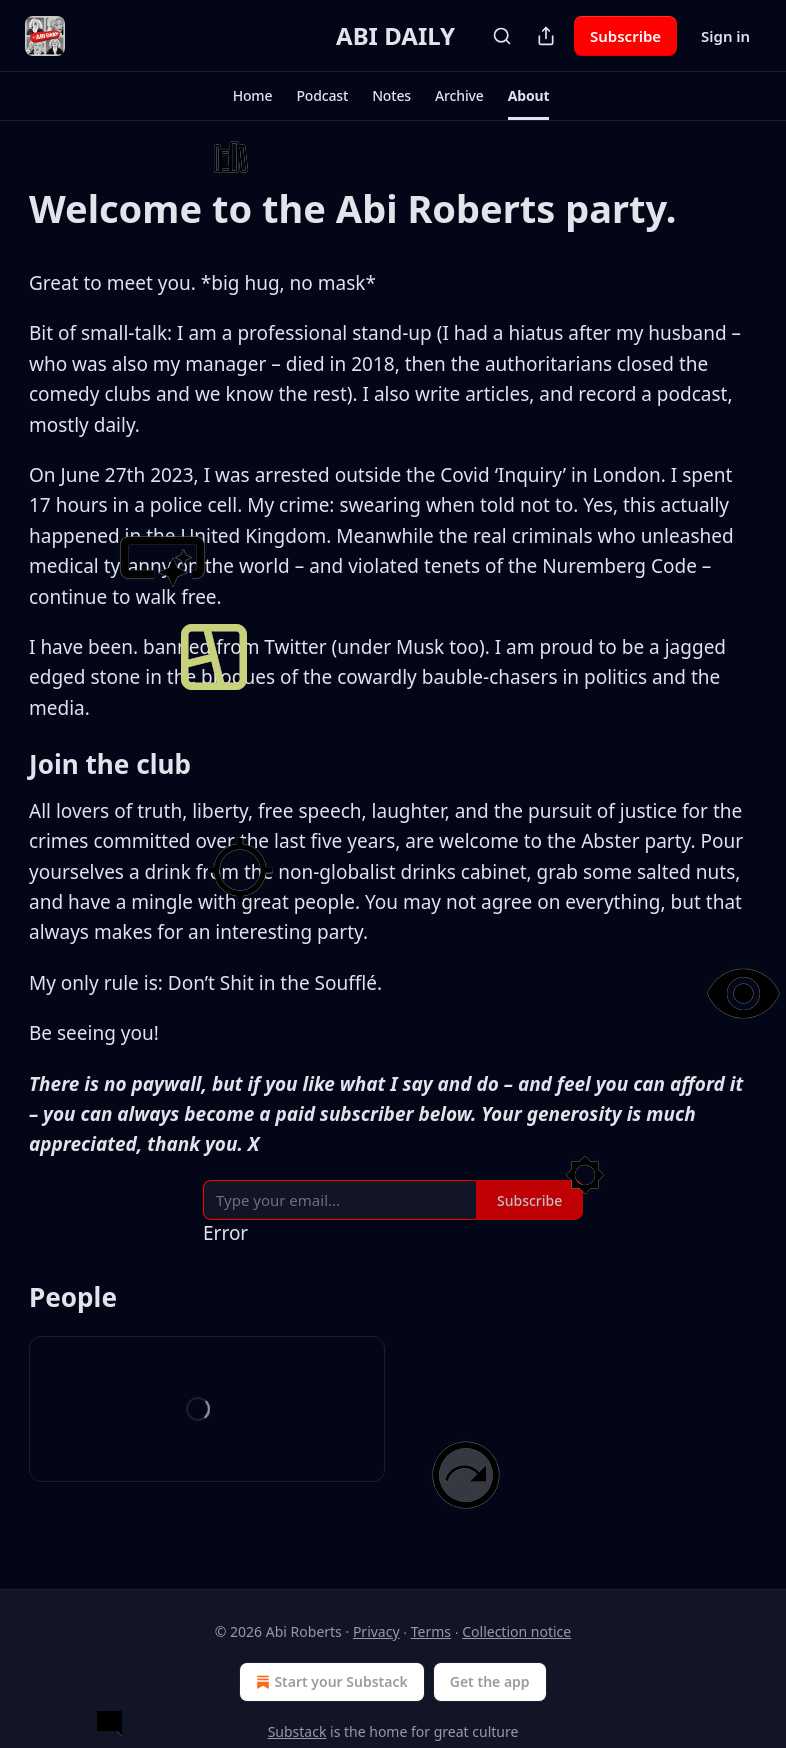 This screenshot has height=1748, width=786. Describe the element at coordinates (162, 557) in the screenshot. I see `add a smart action or automated button` at that location.